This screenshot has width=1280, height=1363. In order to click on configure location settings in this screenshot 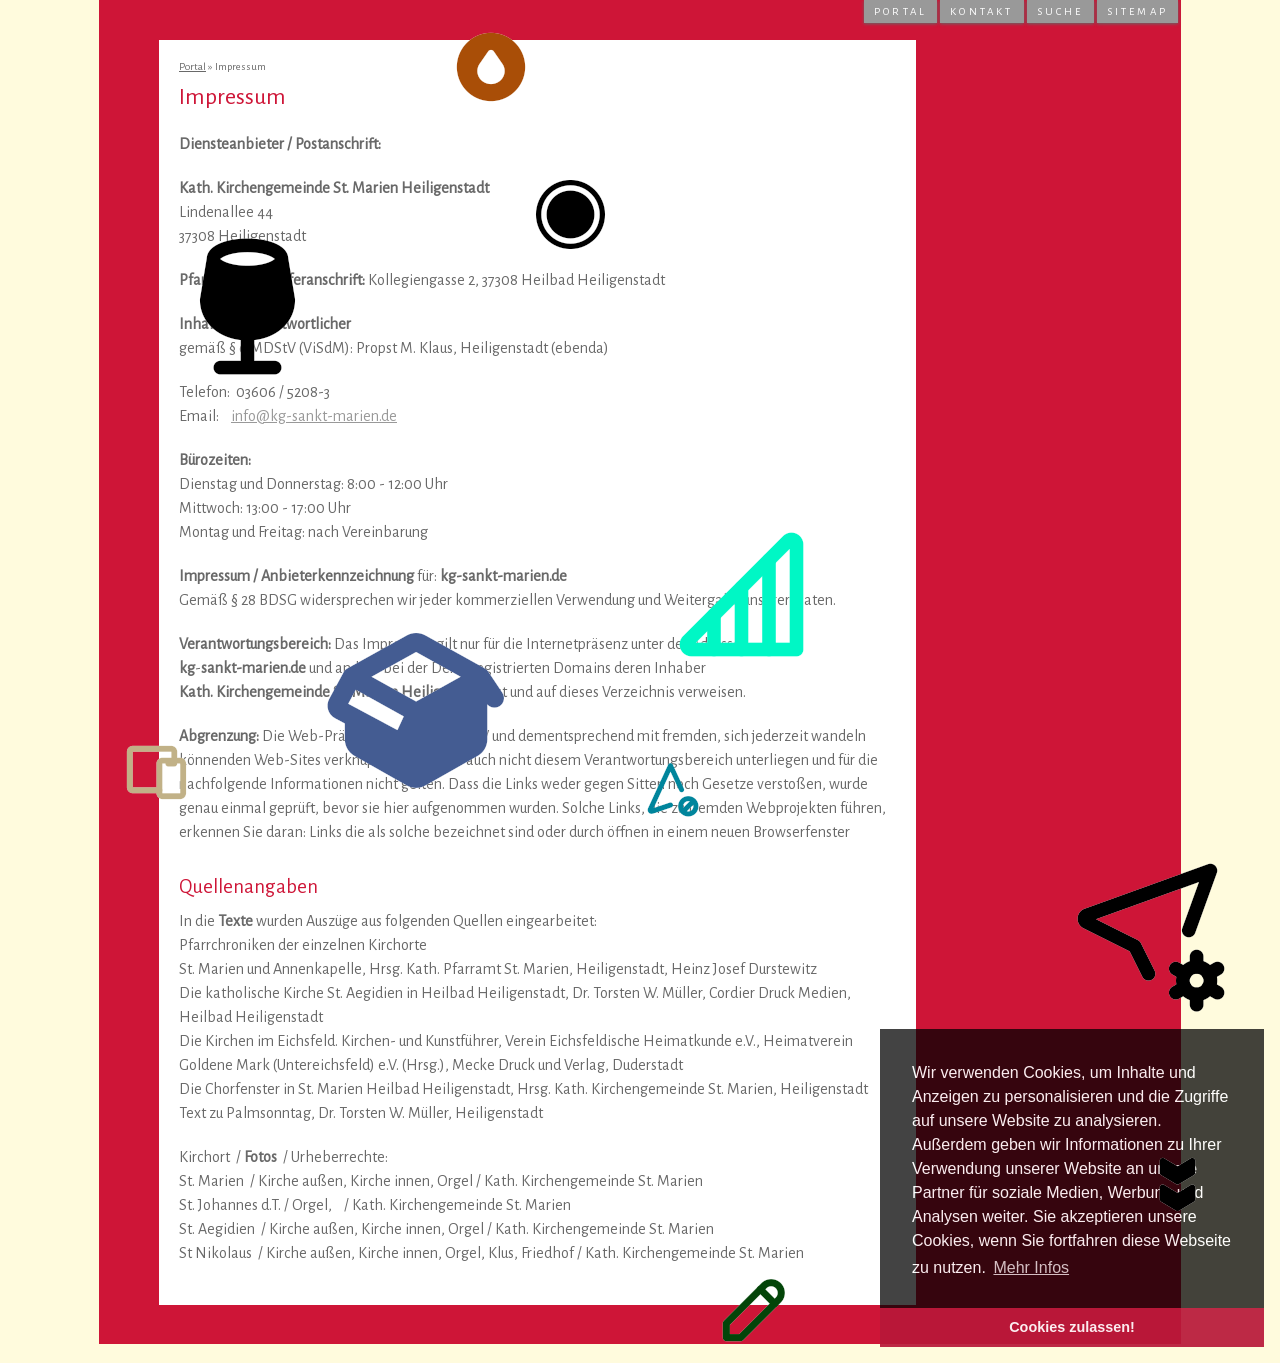, I will do `click(1148, 932)`.